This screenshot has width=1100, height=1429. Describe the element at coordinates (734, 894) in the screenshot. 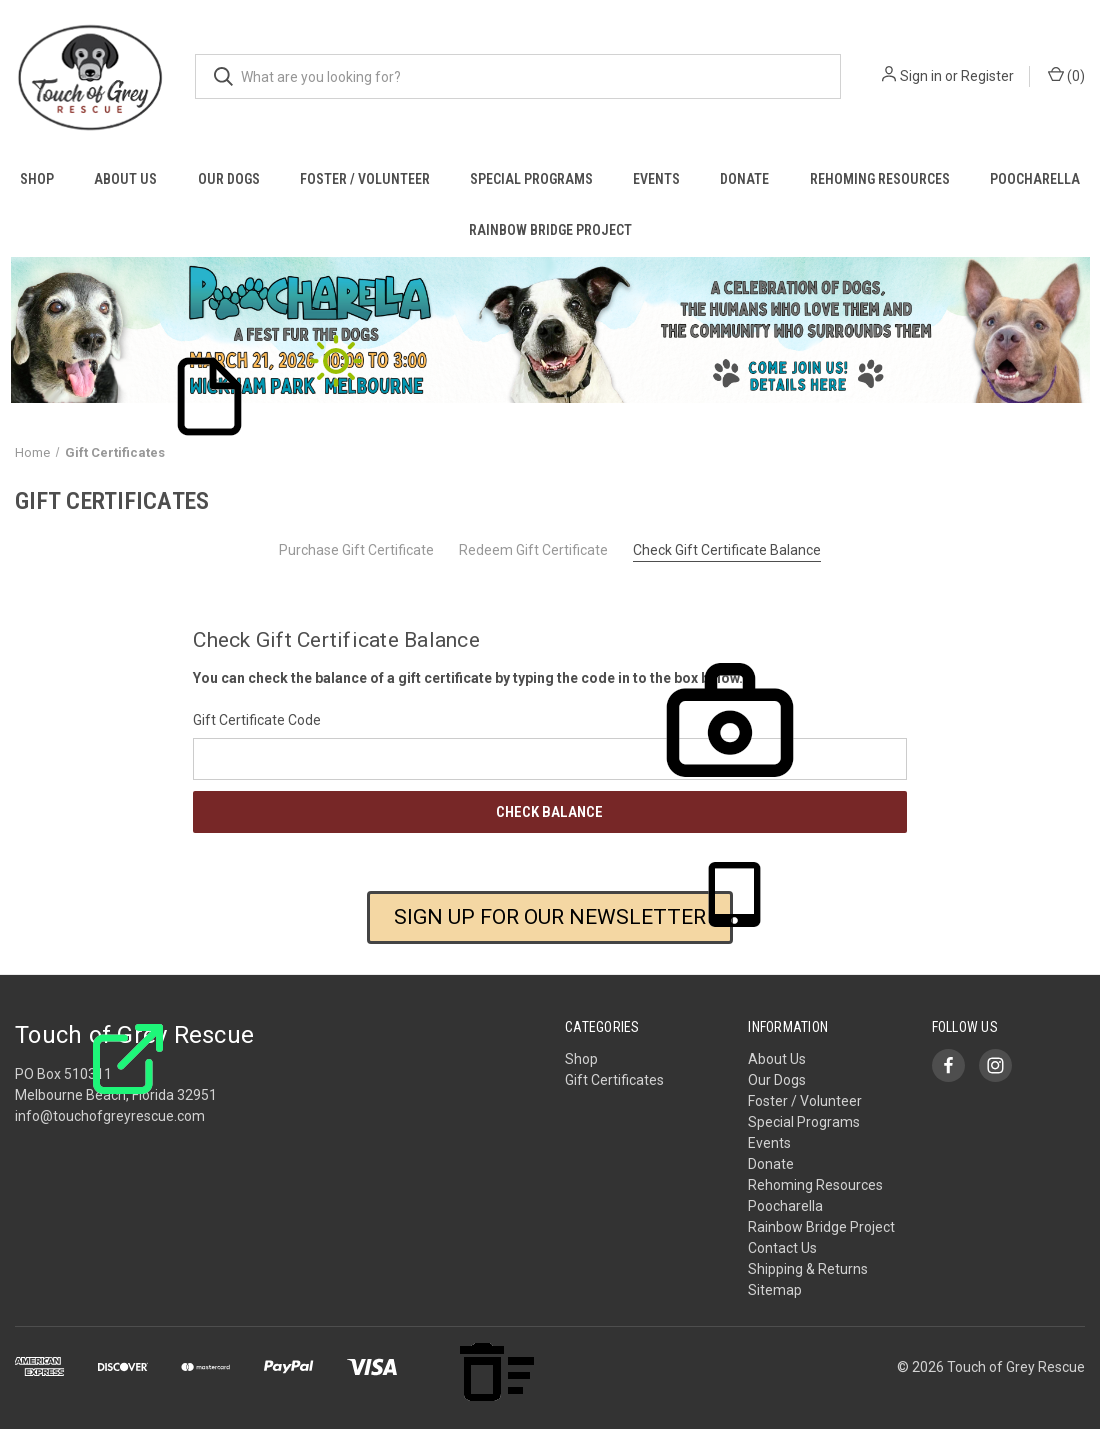

I see `switch to tablet view` at that location.